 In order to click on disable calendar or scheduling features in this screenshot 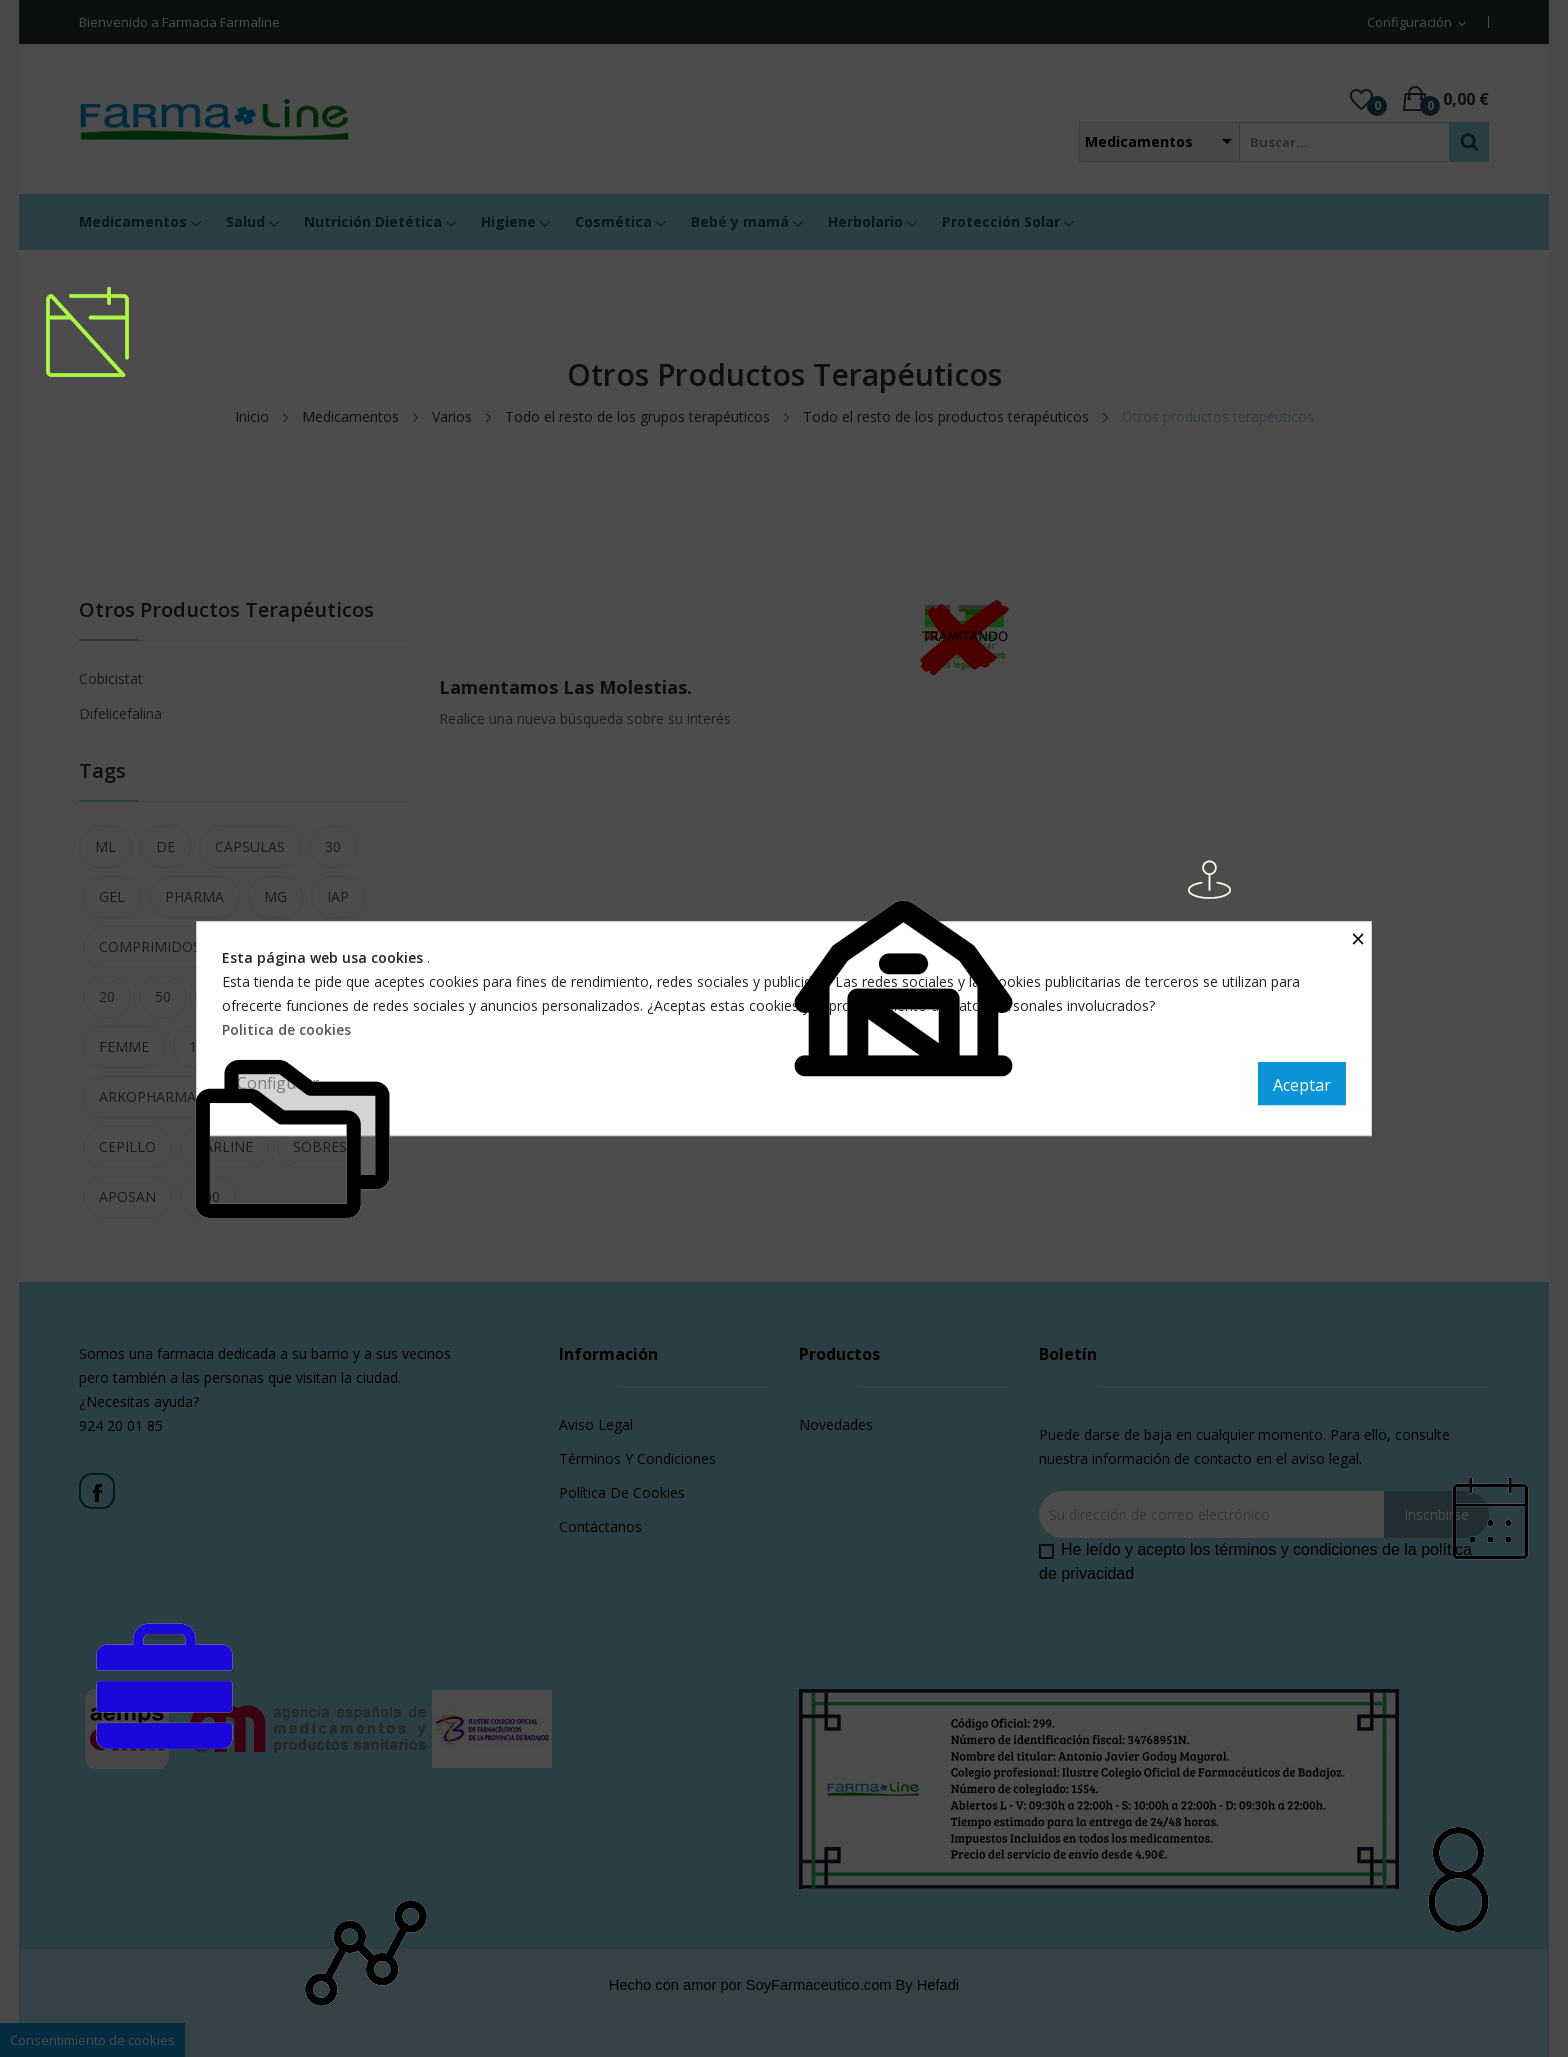, I will do `click(87, 335)`.